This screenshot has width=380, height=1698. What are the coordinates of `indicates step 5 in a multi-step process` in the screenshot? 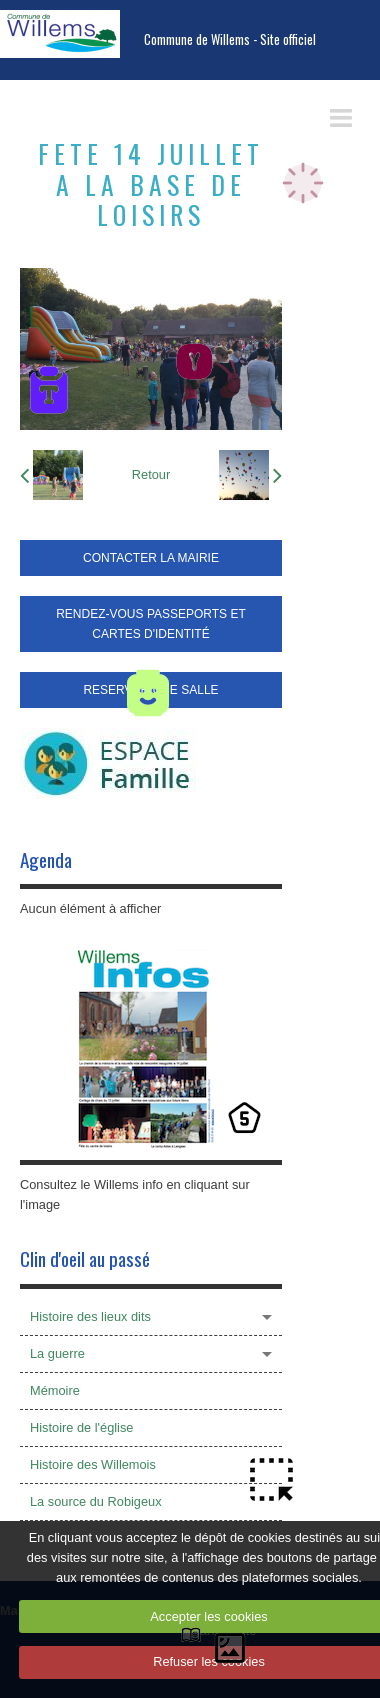 It's located at (244, 1118).